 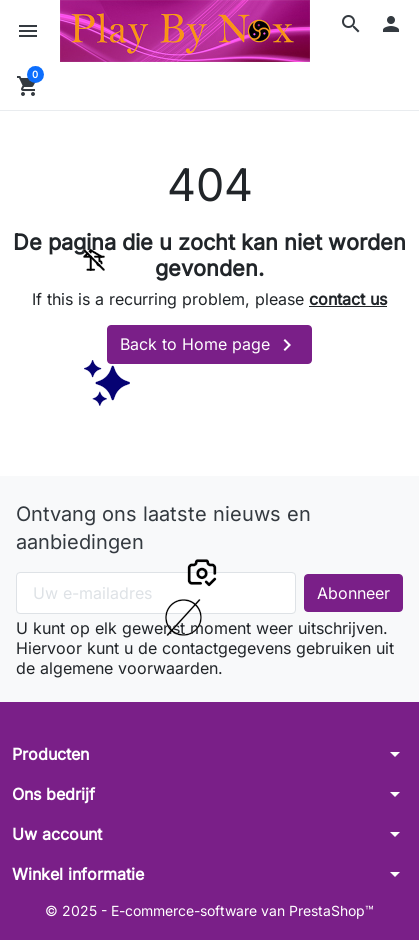 What do you see at coordinates (107, 383) in the screenshot?
I see `indicates AI-generated or enhanced content` at bounding box center [107, 383].